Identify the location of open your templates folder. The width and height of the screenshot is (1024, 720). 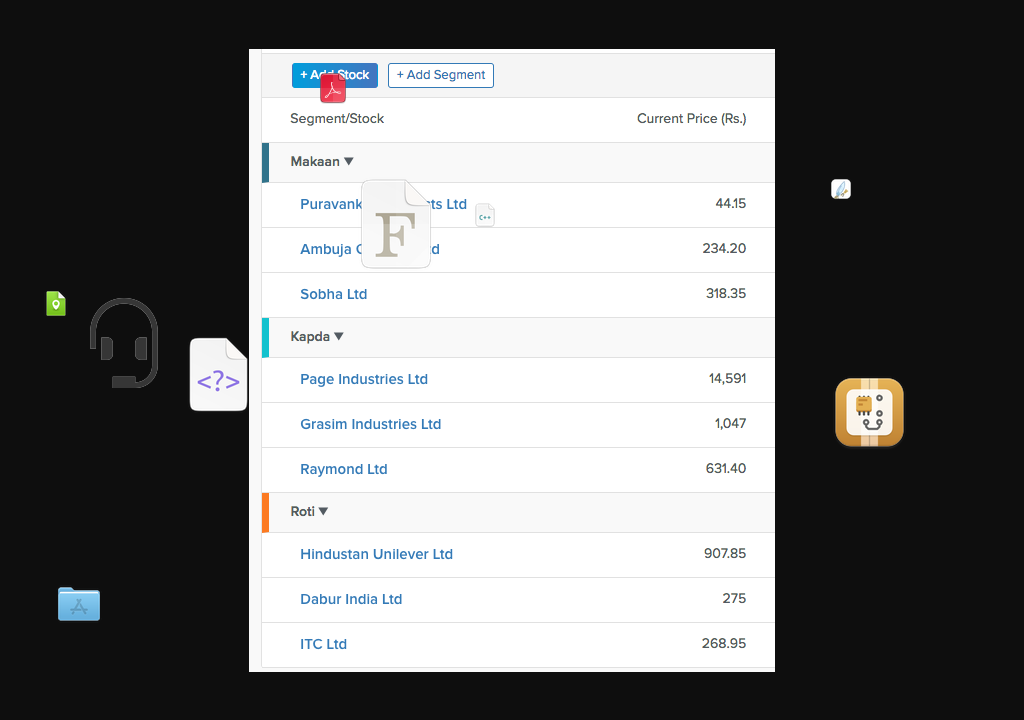
(79, 604).